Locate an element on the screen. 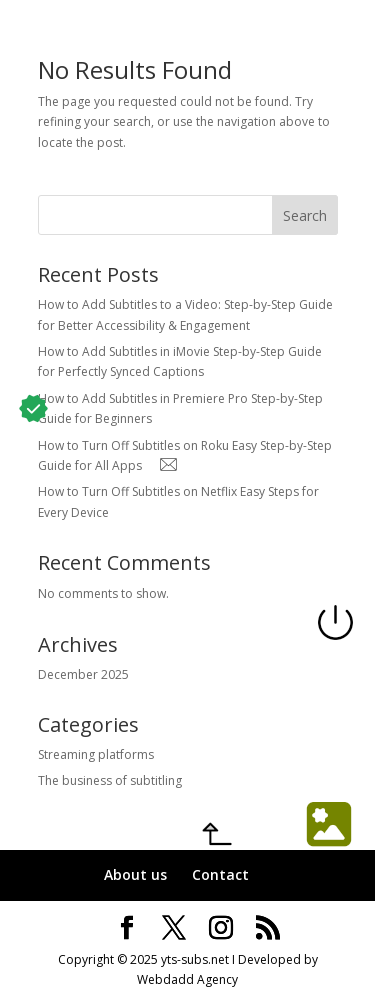 This screenshot has width=375, height=1005. go back and return to top is located at coordinates (216, 835).